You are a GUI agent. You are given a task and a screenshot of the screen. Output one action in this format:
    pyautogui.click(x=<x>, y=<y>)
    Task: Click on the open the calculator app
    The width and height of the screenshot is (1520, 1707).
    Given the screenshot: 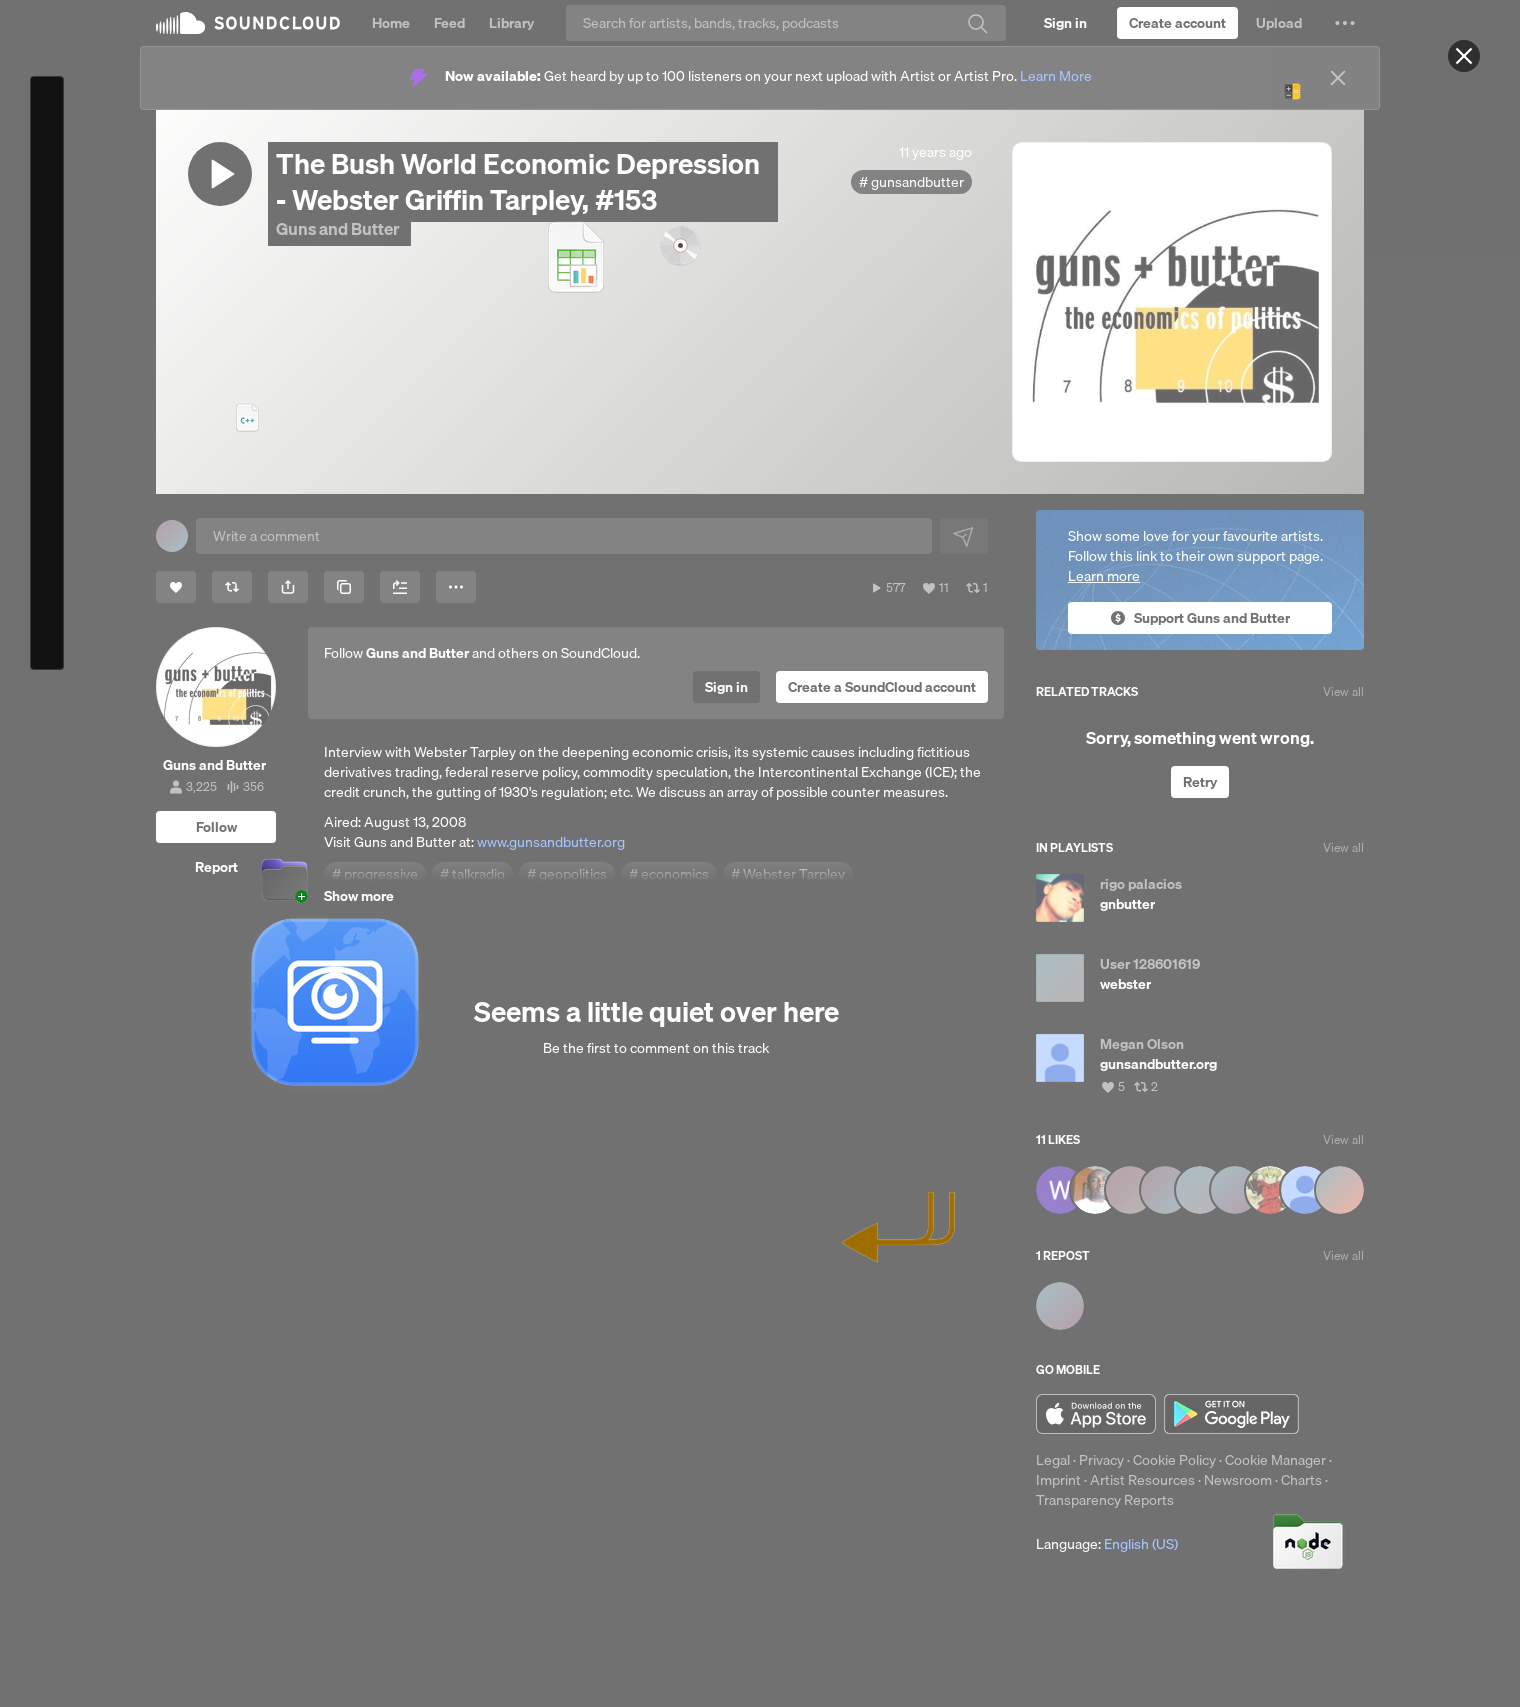 What is the action you would take?
    pyautogui.click(x=1292, y=91)
    